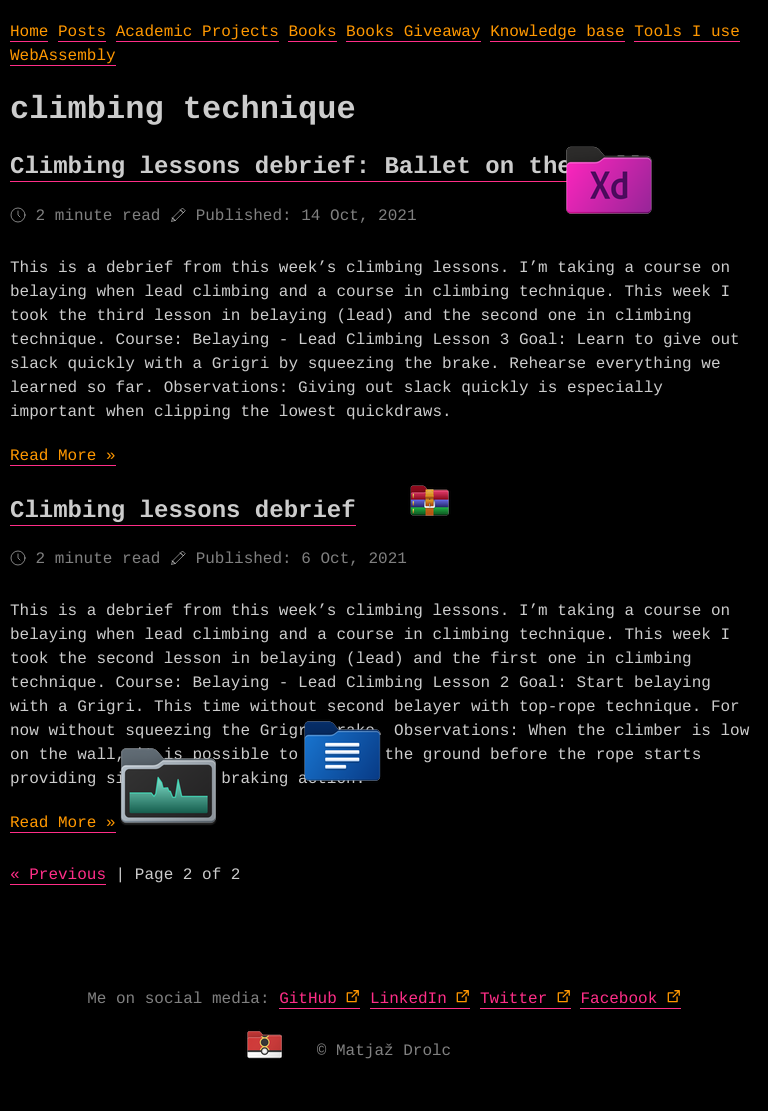 The width and height of the screenshot is (768, 1111). What do you see at coordinates (342, 753) in the screenshot?
I see `open google docs folder` at bounding box center [342, 753].